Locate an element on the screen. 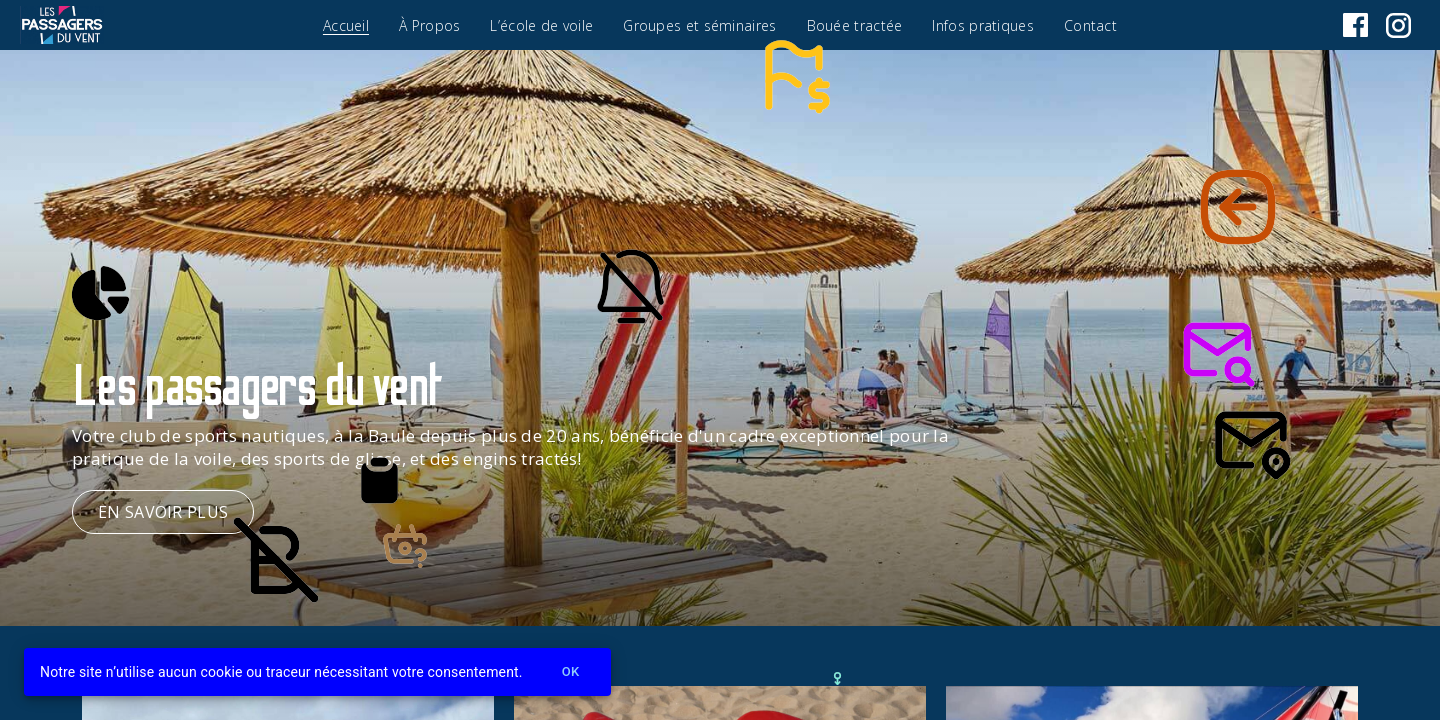 The height and width of the screenshot is (720, 1440). mute notifications is located at coordinates (631, 286).